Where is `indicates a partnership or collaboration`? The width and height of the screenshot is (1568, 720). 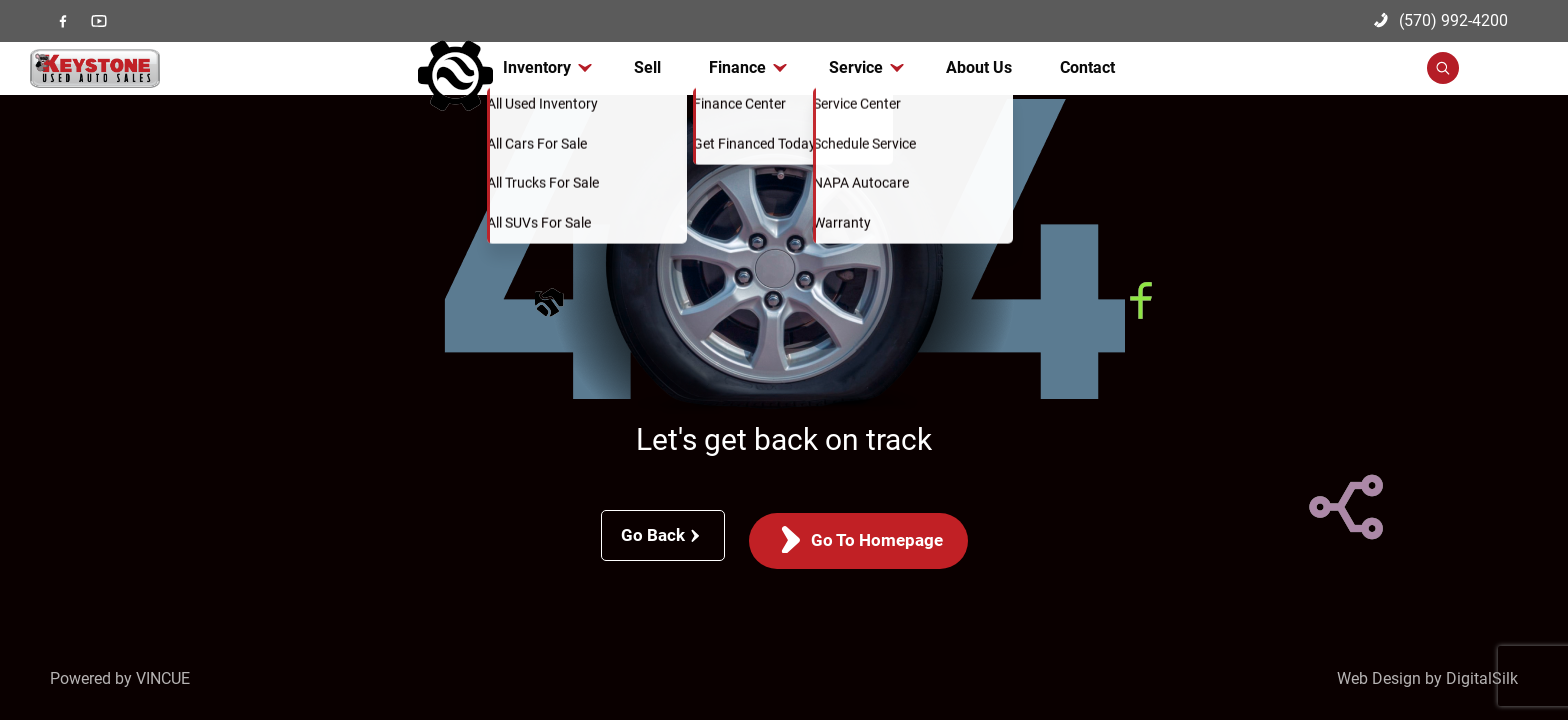
indicates a partnership or collaboration is located at coordinates (550, 302).